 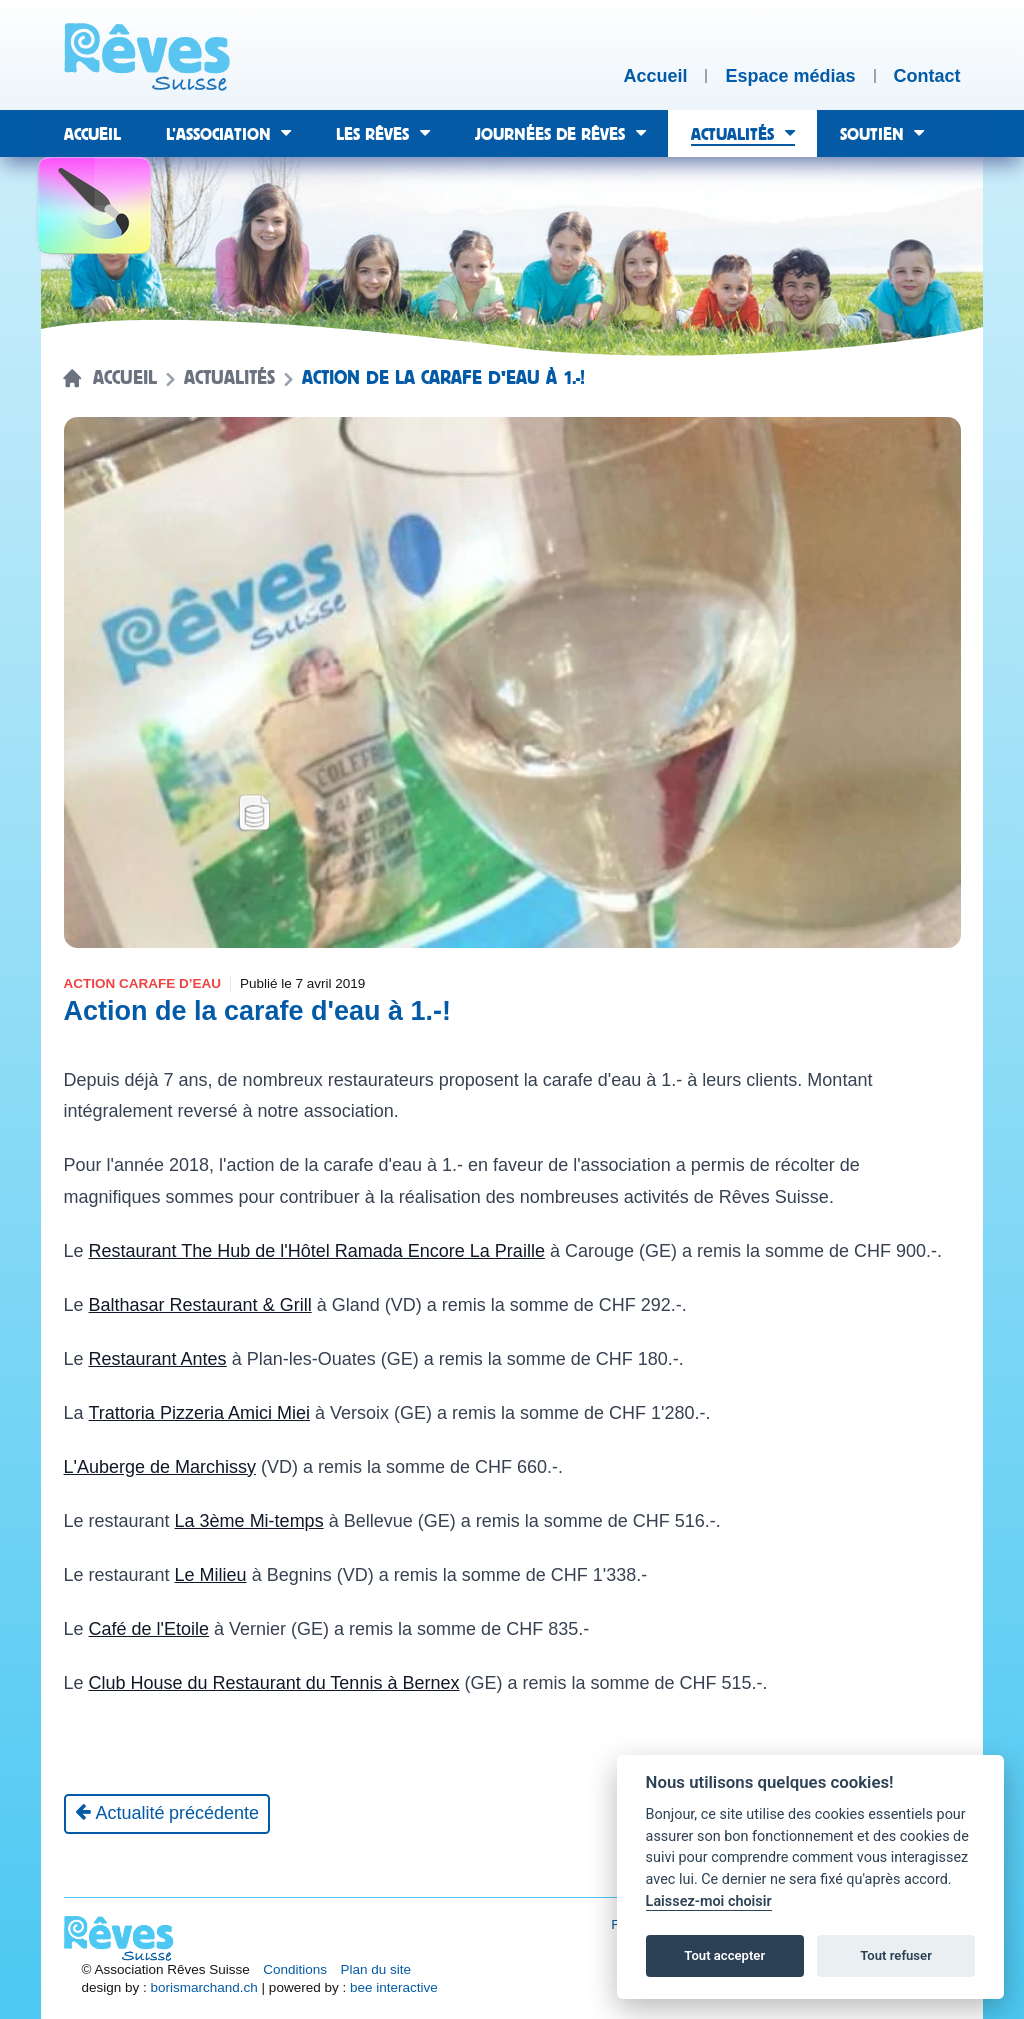 What do you see at coordinates (94, 201) in the screenshot?
I see `open a Krita project file` at bounding box center [94, 201].